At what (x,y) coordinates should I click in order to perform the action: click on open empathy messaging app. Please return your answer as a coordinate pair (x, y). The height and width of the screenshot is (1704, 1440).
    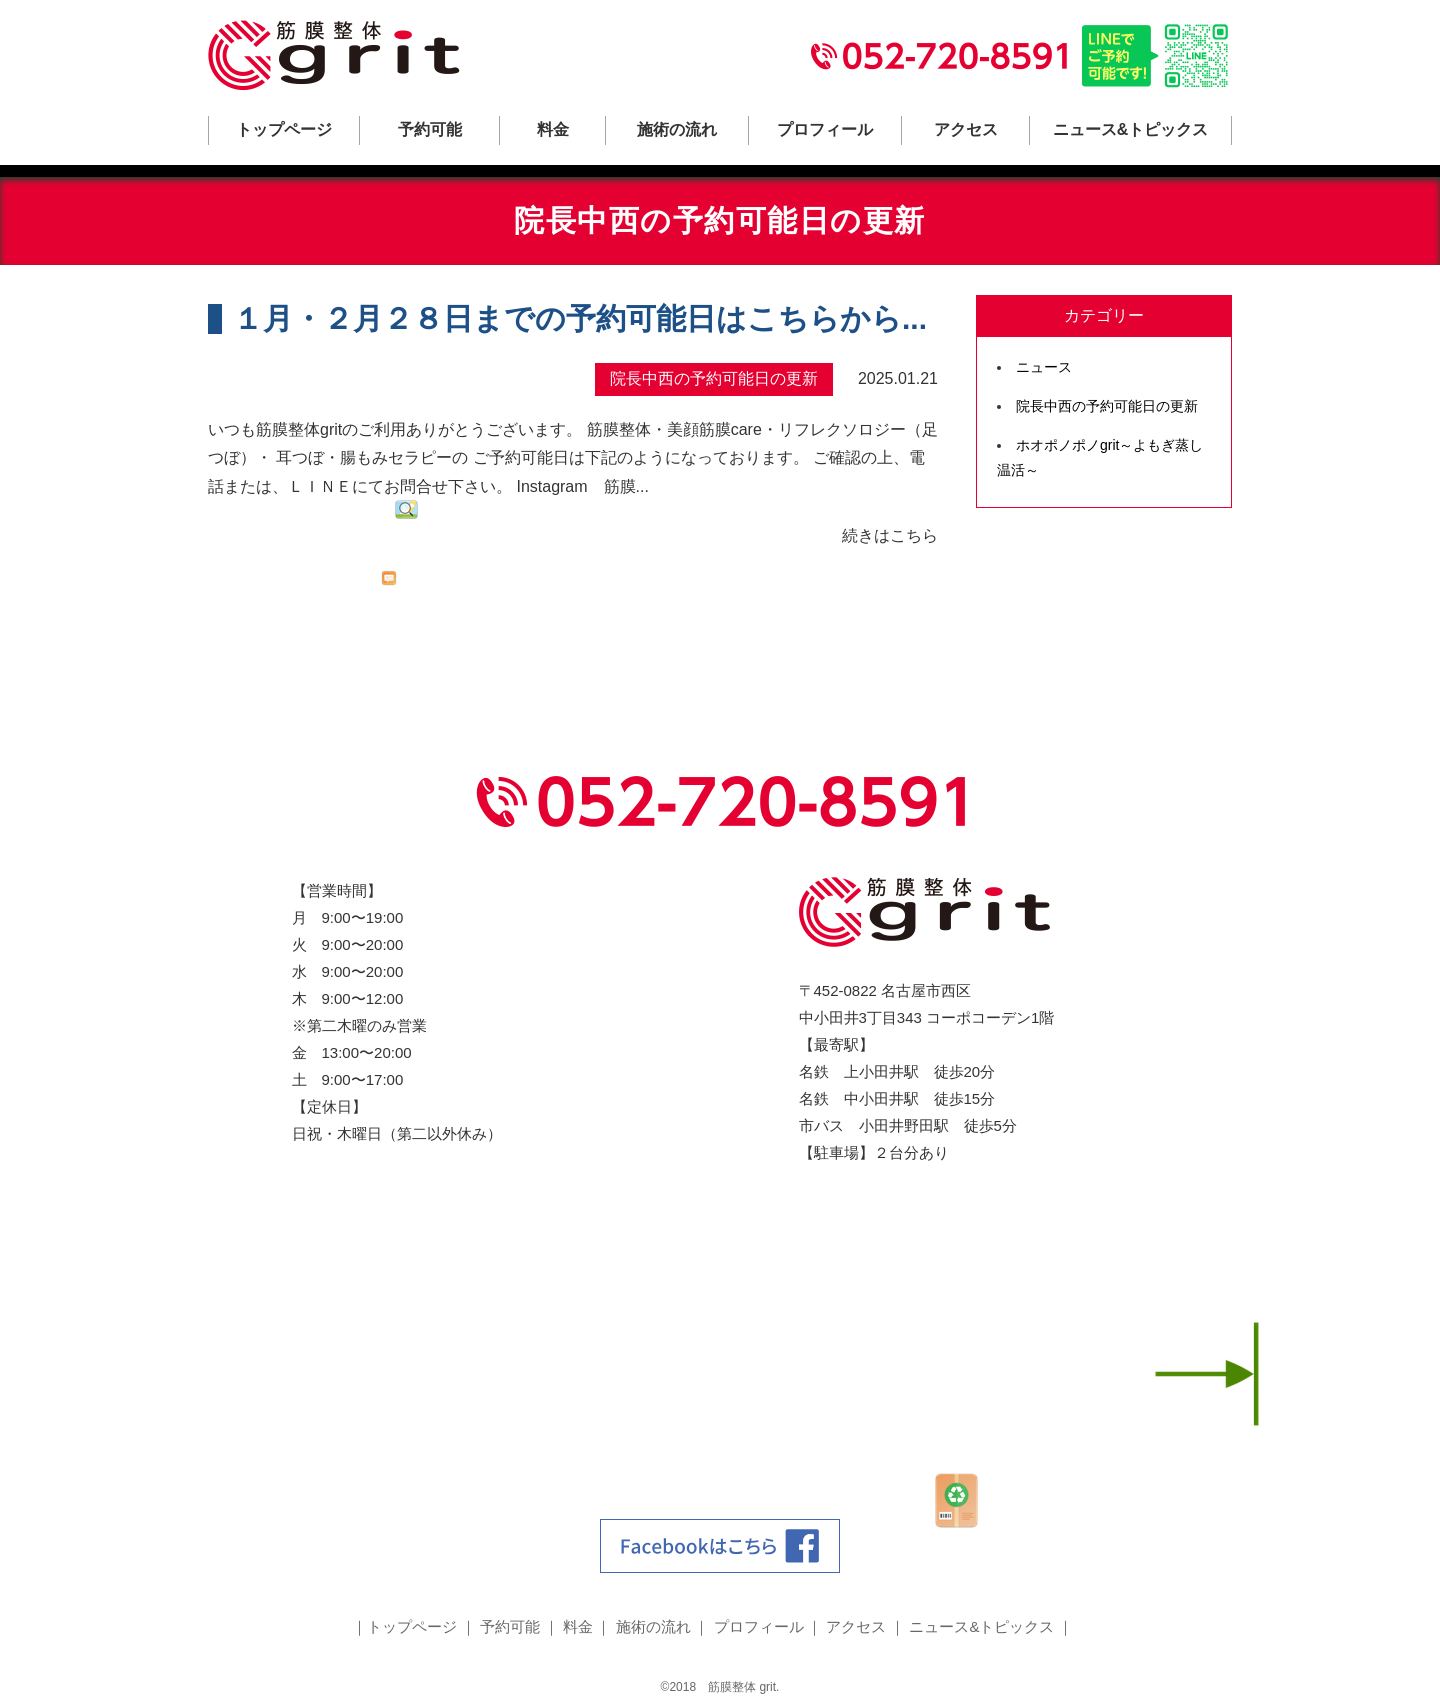
    Looking at the image, I should click on (389, 578).